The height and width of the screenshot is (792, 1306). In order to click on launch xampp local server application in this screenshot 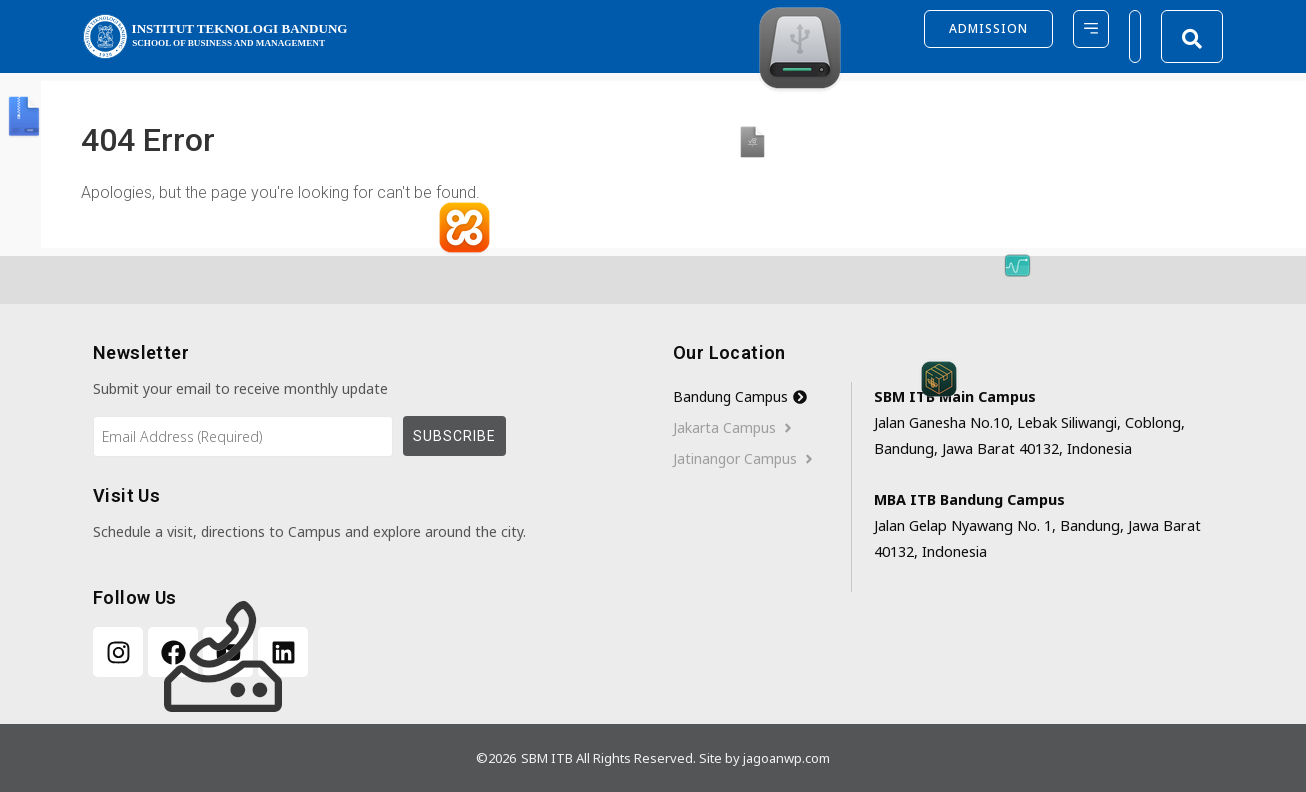, I will do `click(464, 227)`.